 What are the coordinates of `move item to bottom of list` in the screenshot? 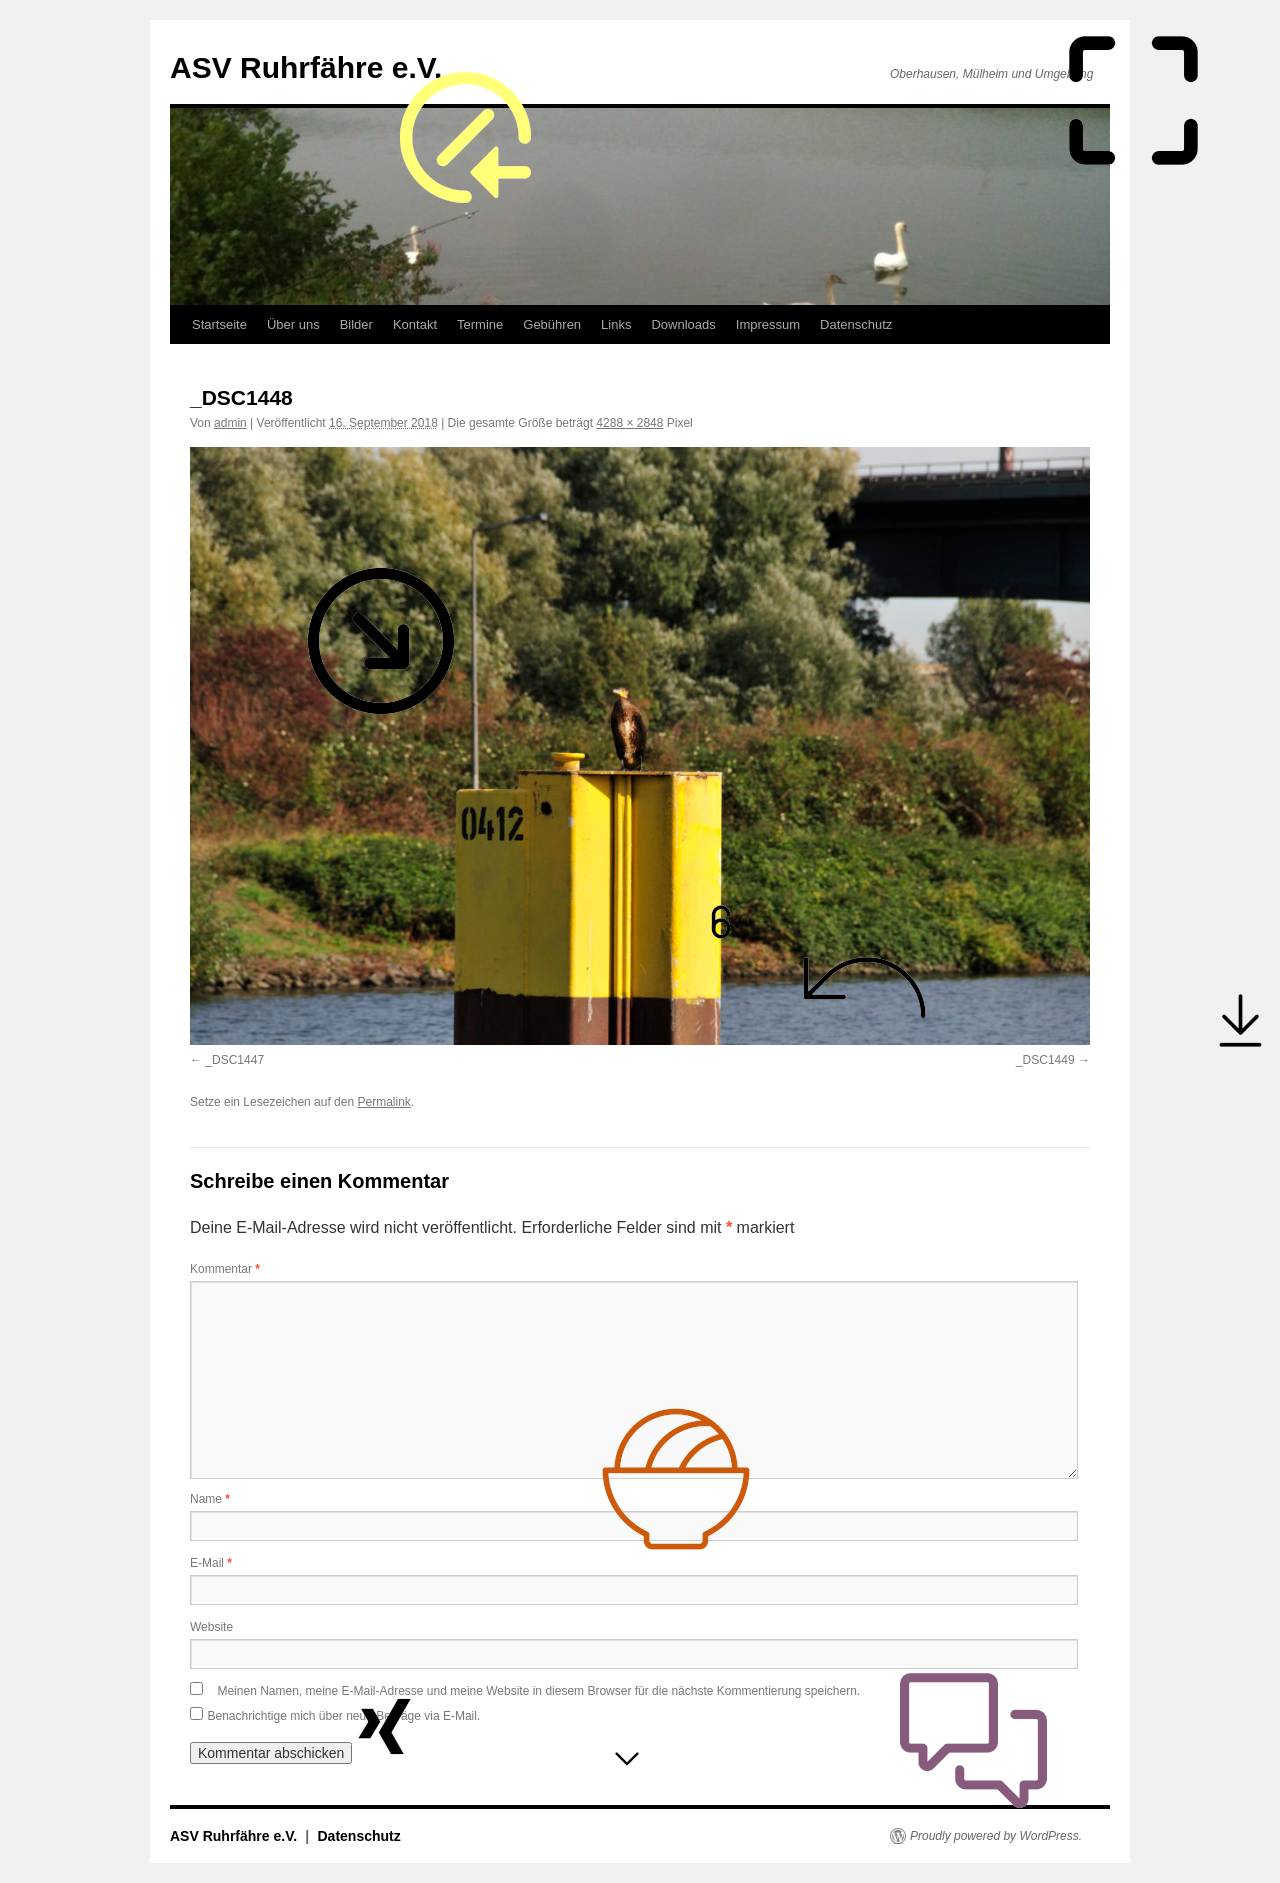 It's located at (1240, 1020).